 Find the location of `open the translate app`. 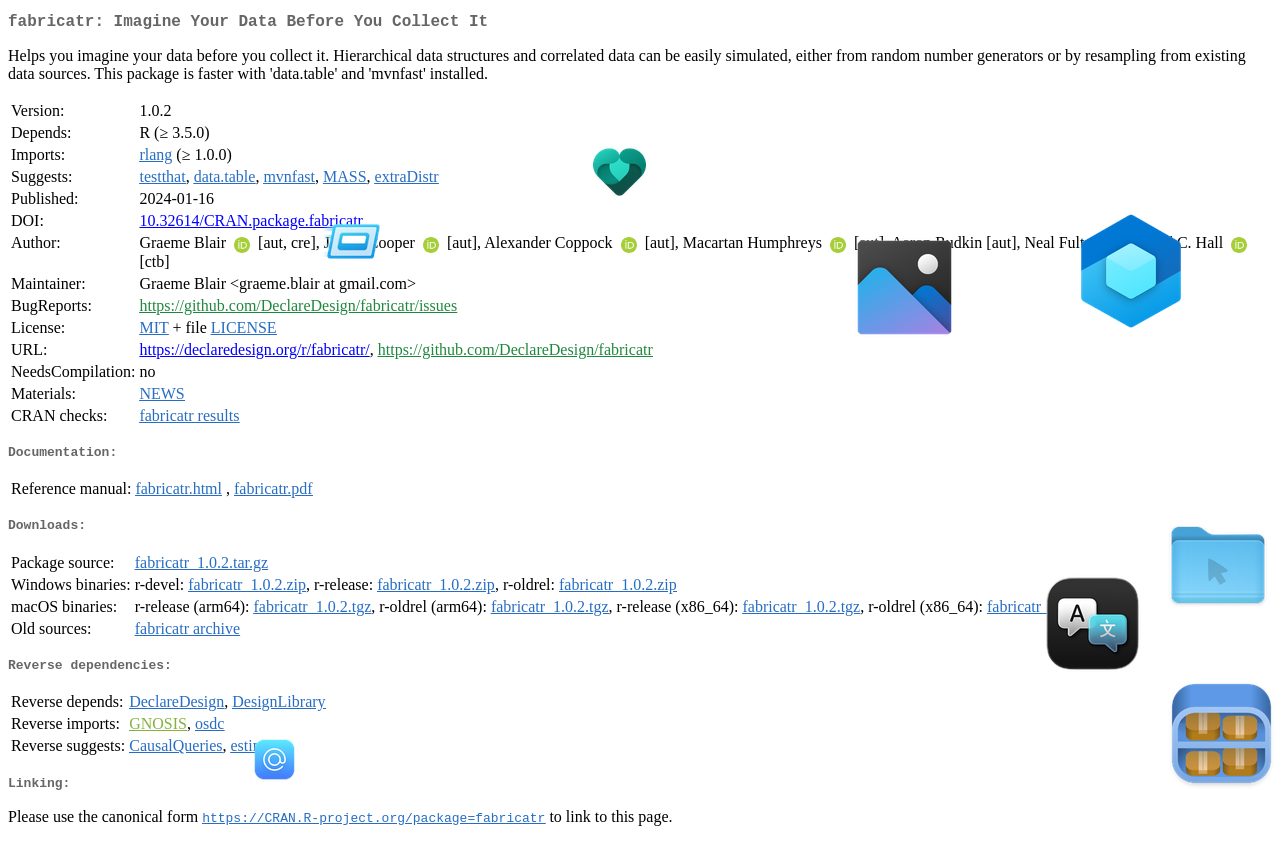

open the translate app is located at coordinates (1092, 623).